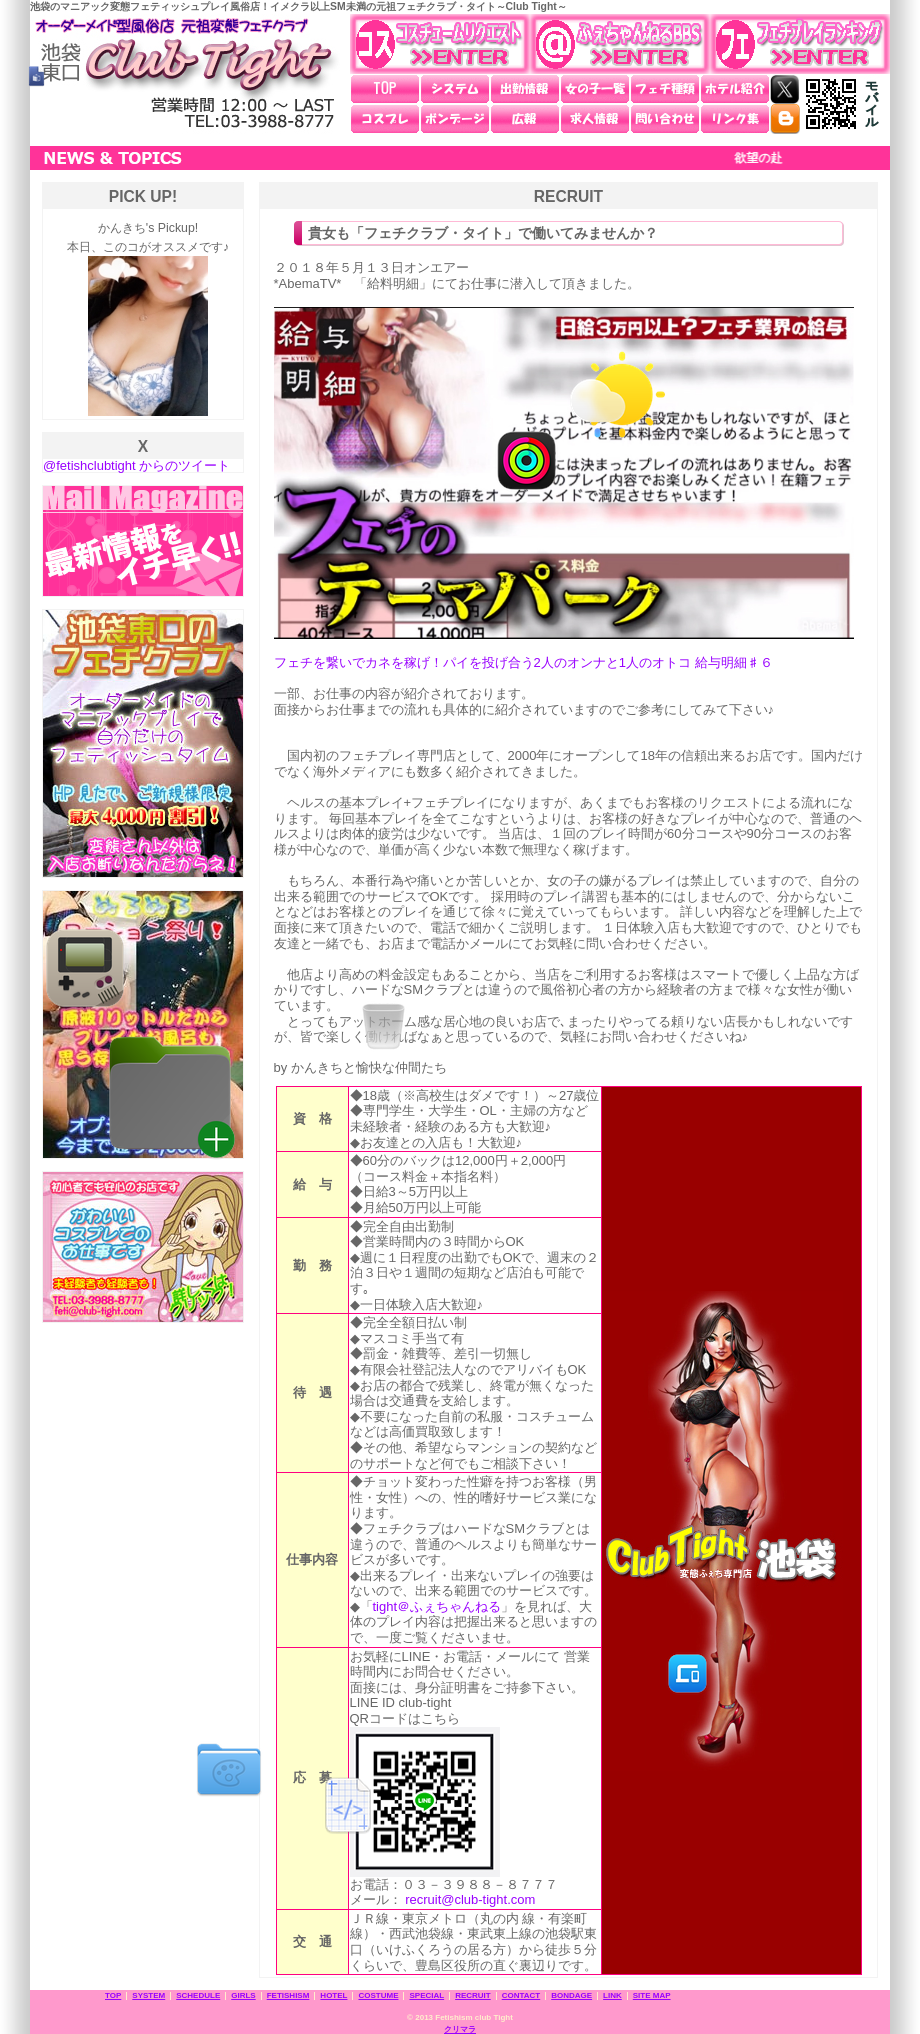  I want to click on open the trash to view deleted items, so click(383, 1025).